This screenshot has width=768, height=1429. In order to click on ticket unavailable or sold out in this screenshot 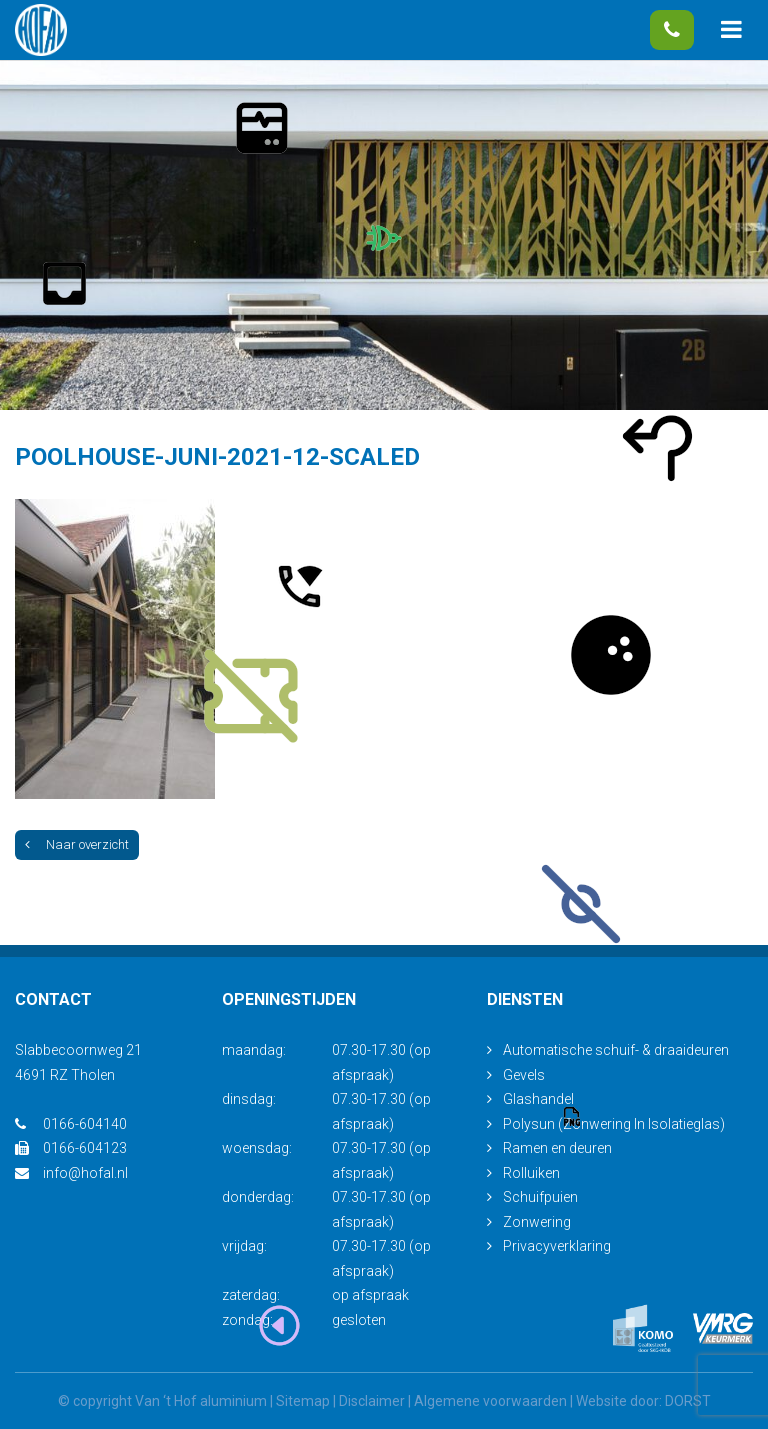, I will do `click(251, 696)`.